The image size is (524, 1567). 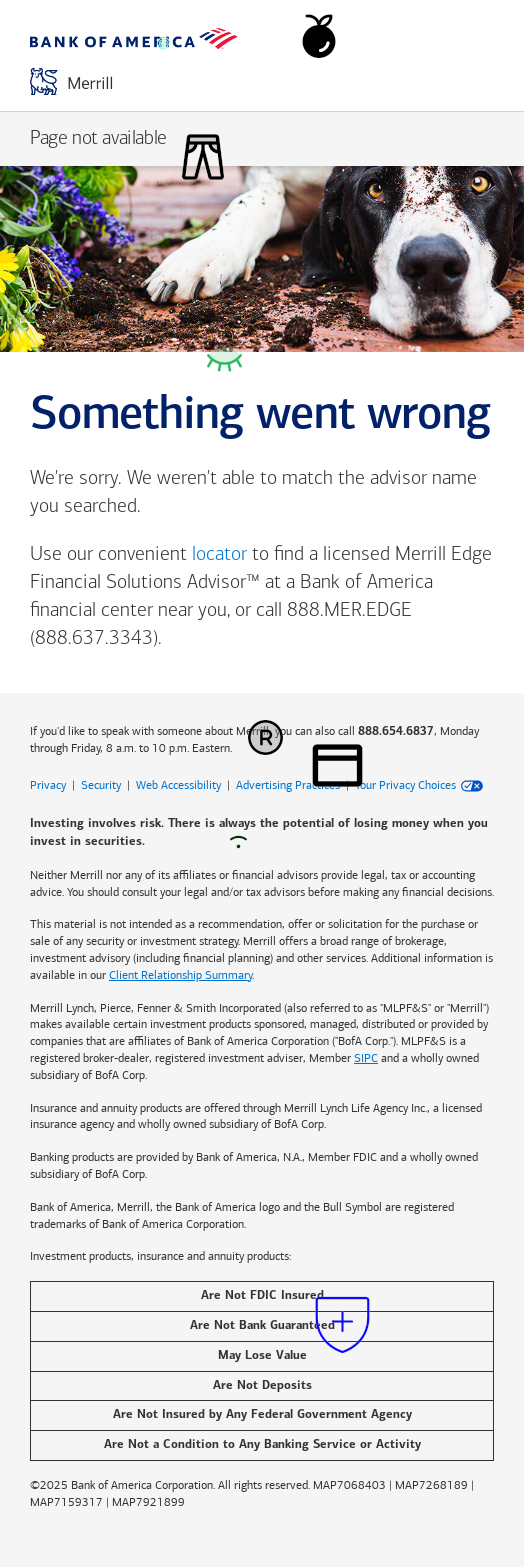 What do you see at coordinates (224, 359) in the screenshot?
I see `hide password or sensitive content` at bounding box center [224, 359].